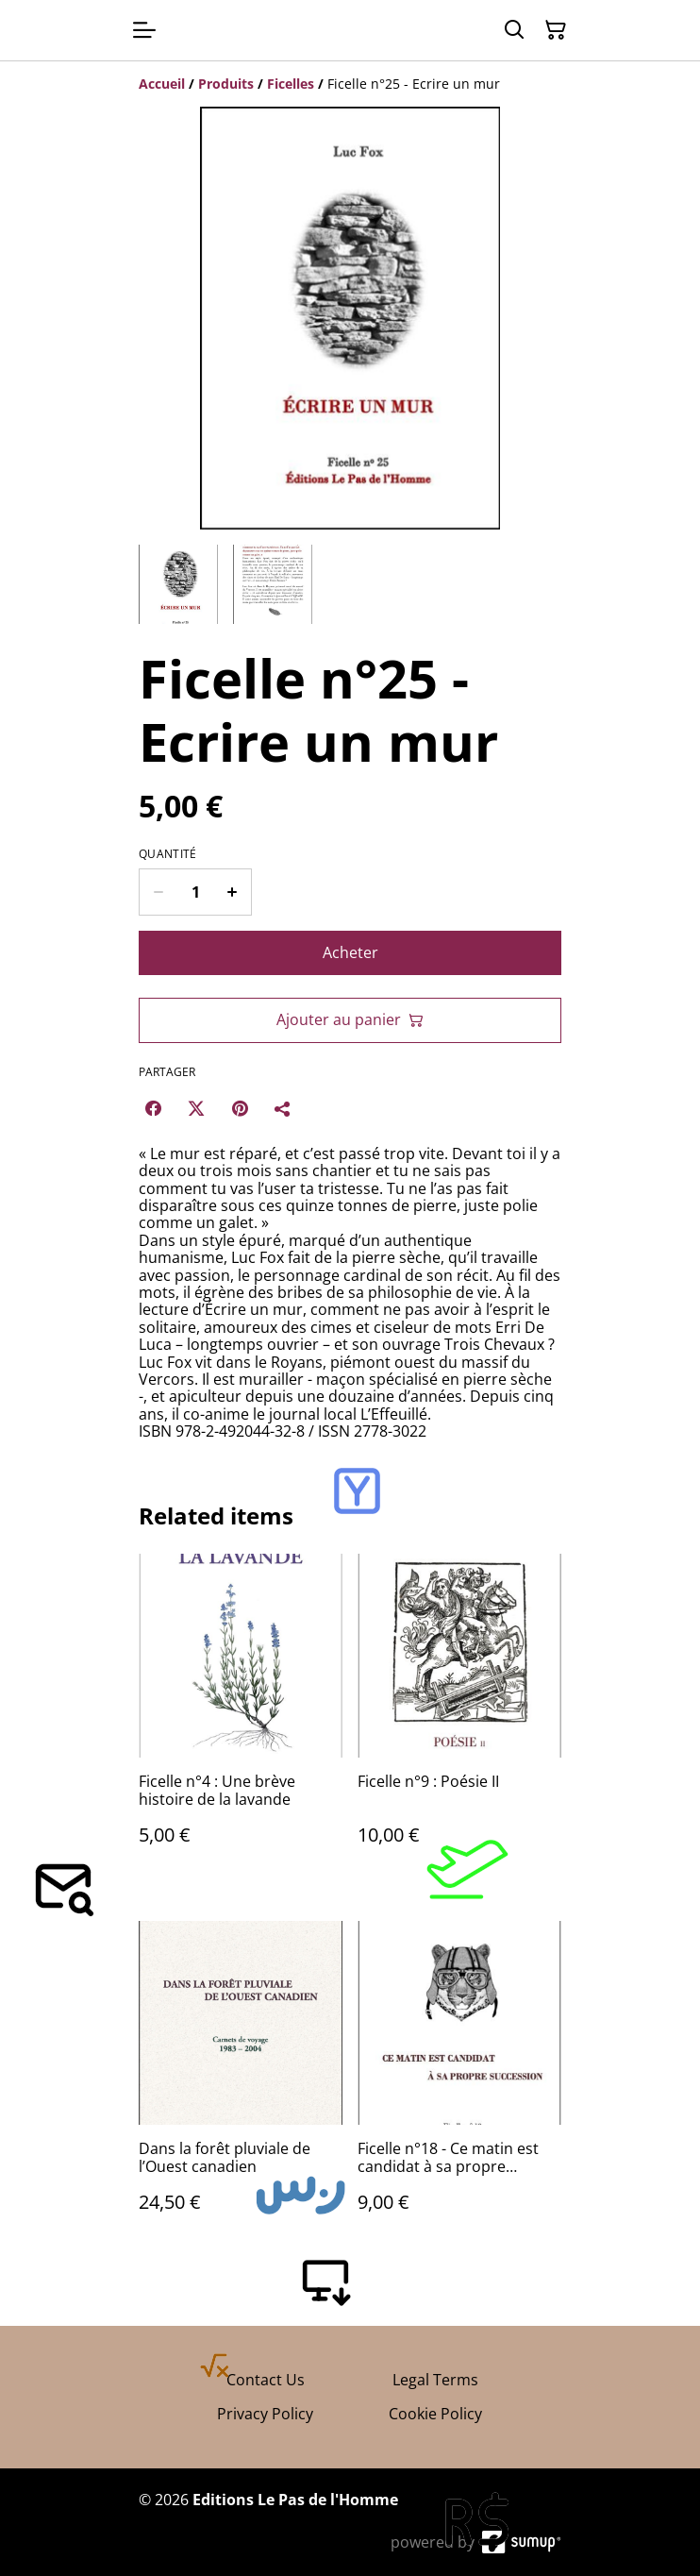  What do you see at coordinates (357, 1490) in the screenshot?
I see `visit Y Combinator website` at bounding box center [357, 1490].